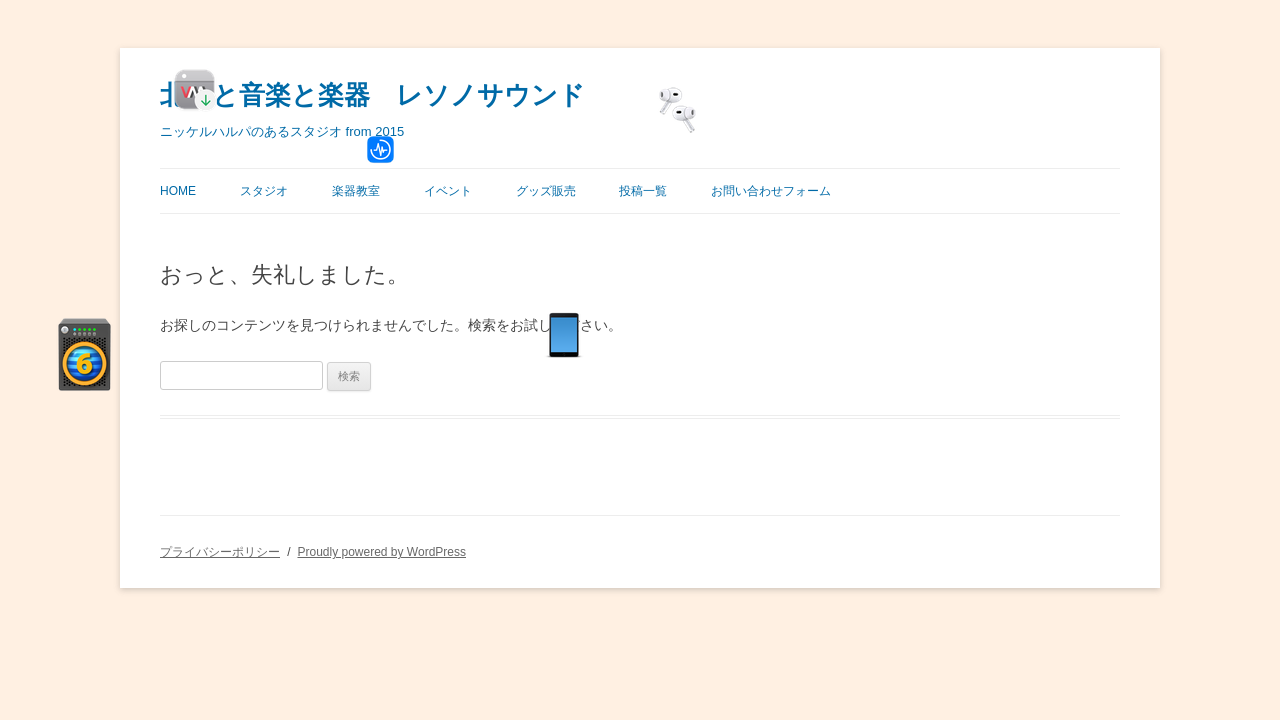 This screenshot has height=720, width=1280. I want to click on access system diagnostic logs, so click(380, 149).